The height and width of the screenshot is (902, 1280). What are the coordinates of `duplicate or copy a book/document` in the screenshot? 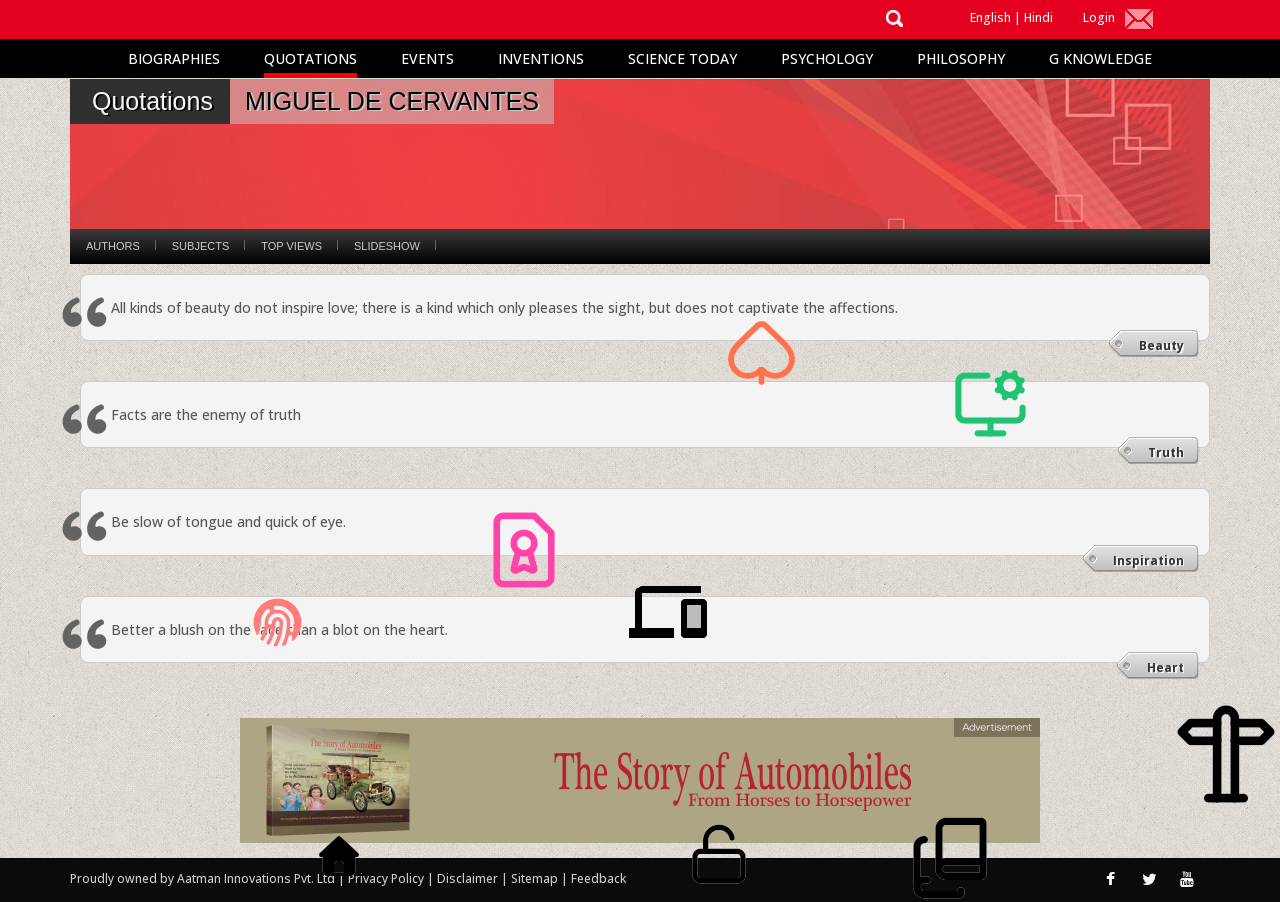 It's located at (950, 858).